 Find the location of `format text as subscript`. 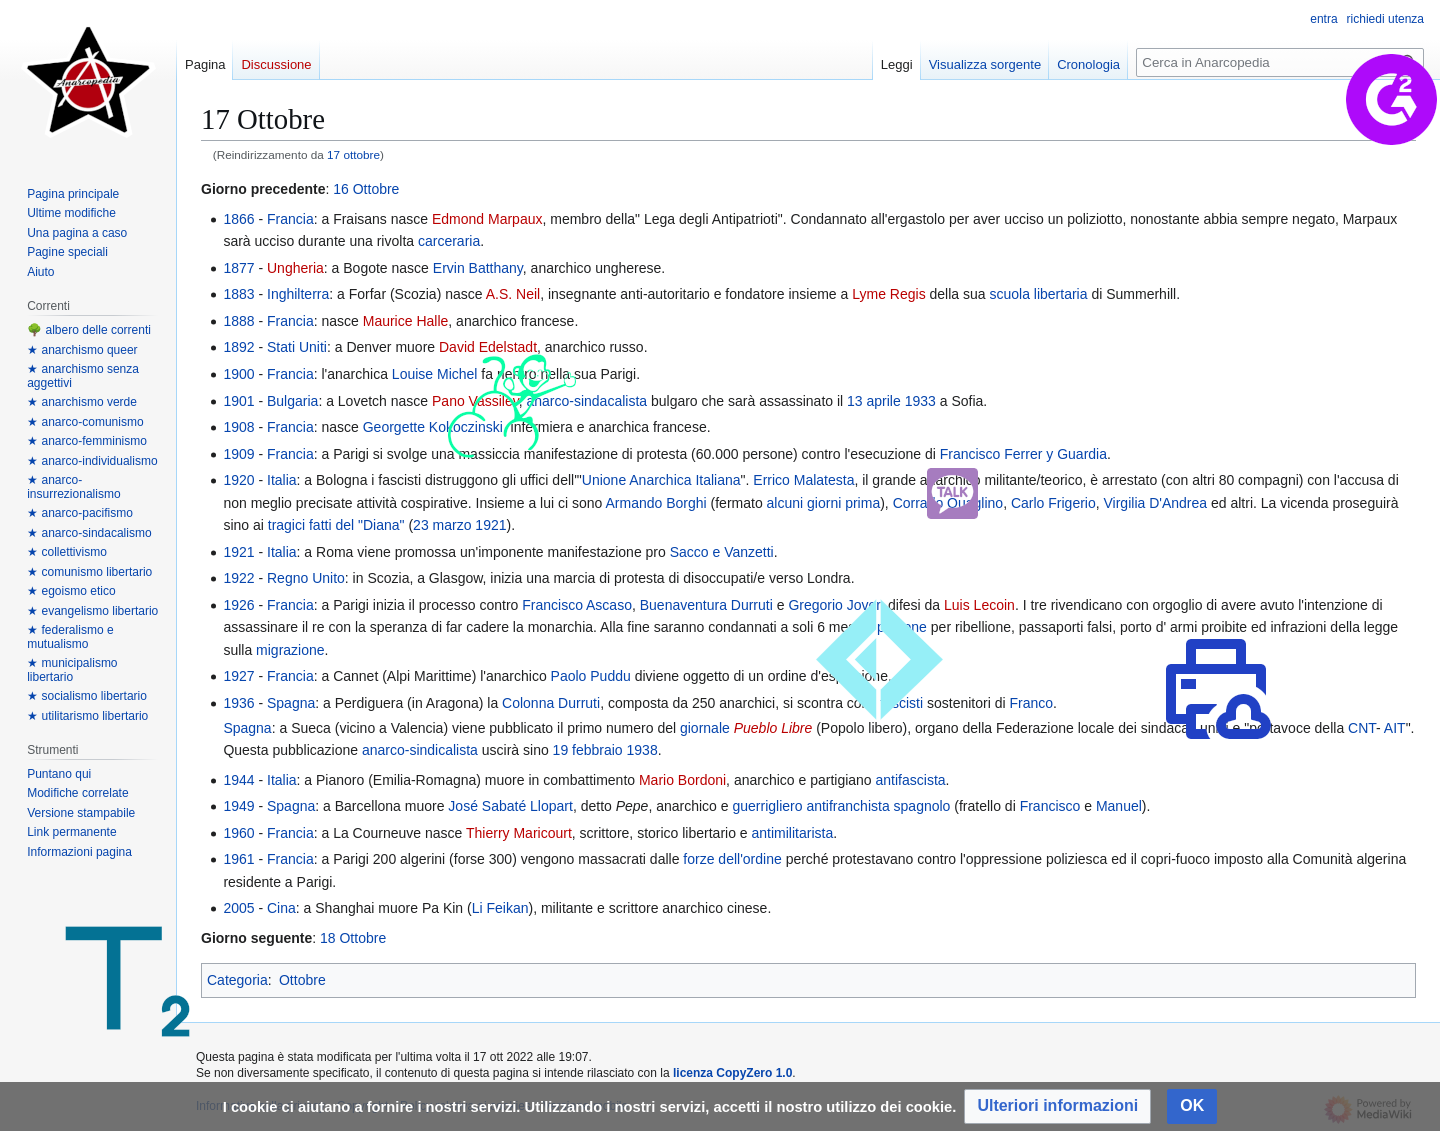

format text as subscript is located at coordinates (127, 981).